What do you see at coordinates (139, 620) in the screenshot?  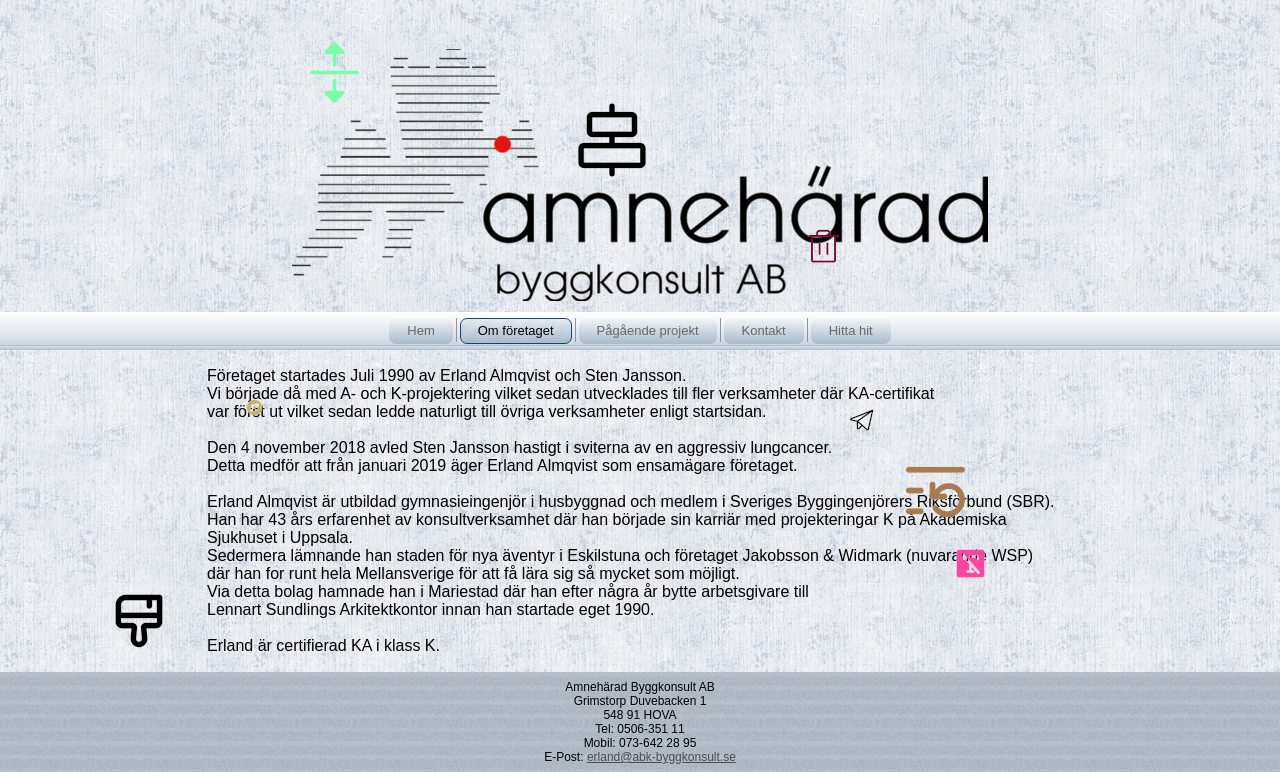 I see `access painting or drawing tools` at bounding box center [139, 620].